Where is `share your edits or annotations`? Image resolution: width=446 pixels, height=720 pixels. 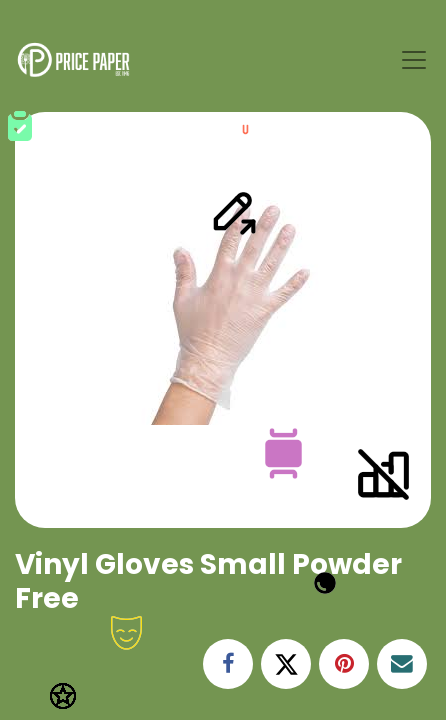
share your edits or annotations is located at coordinates (233, 210).